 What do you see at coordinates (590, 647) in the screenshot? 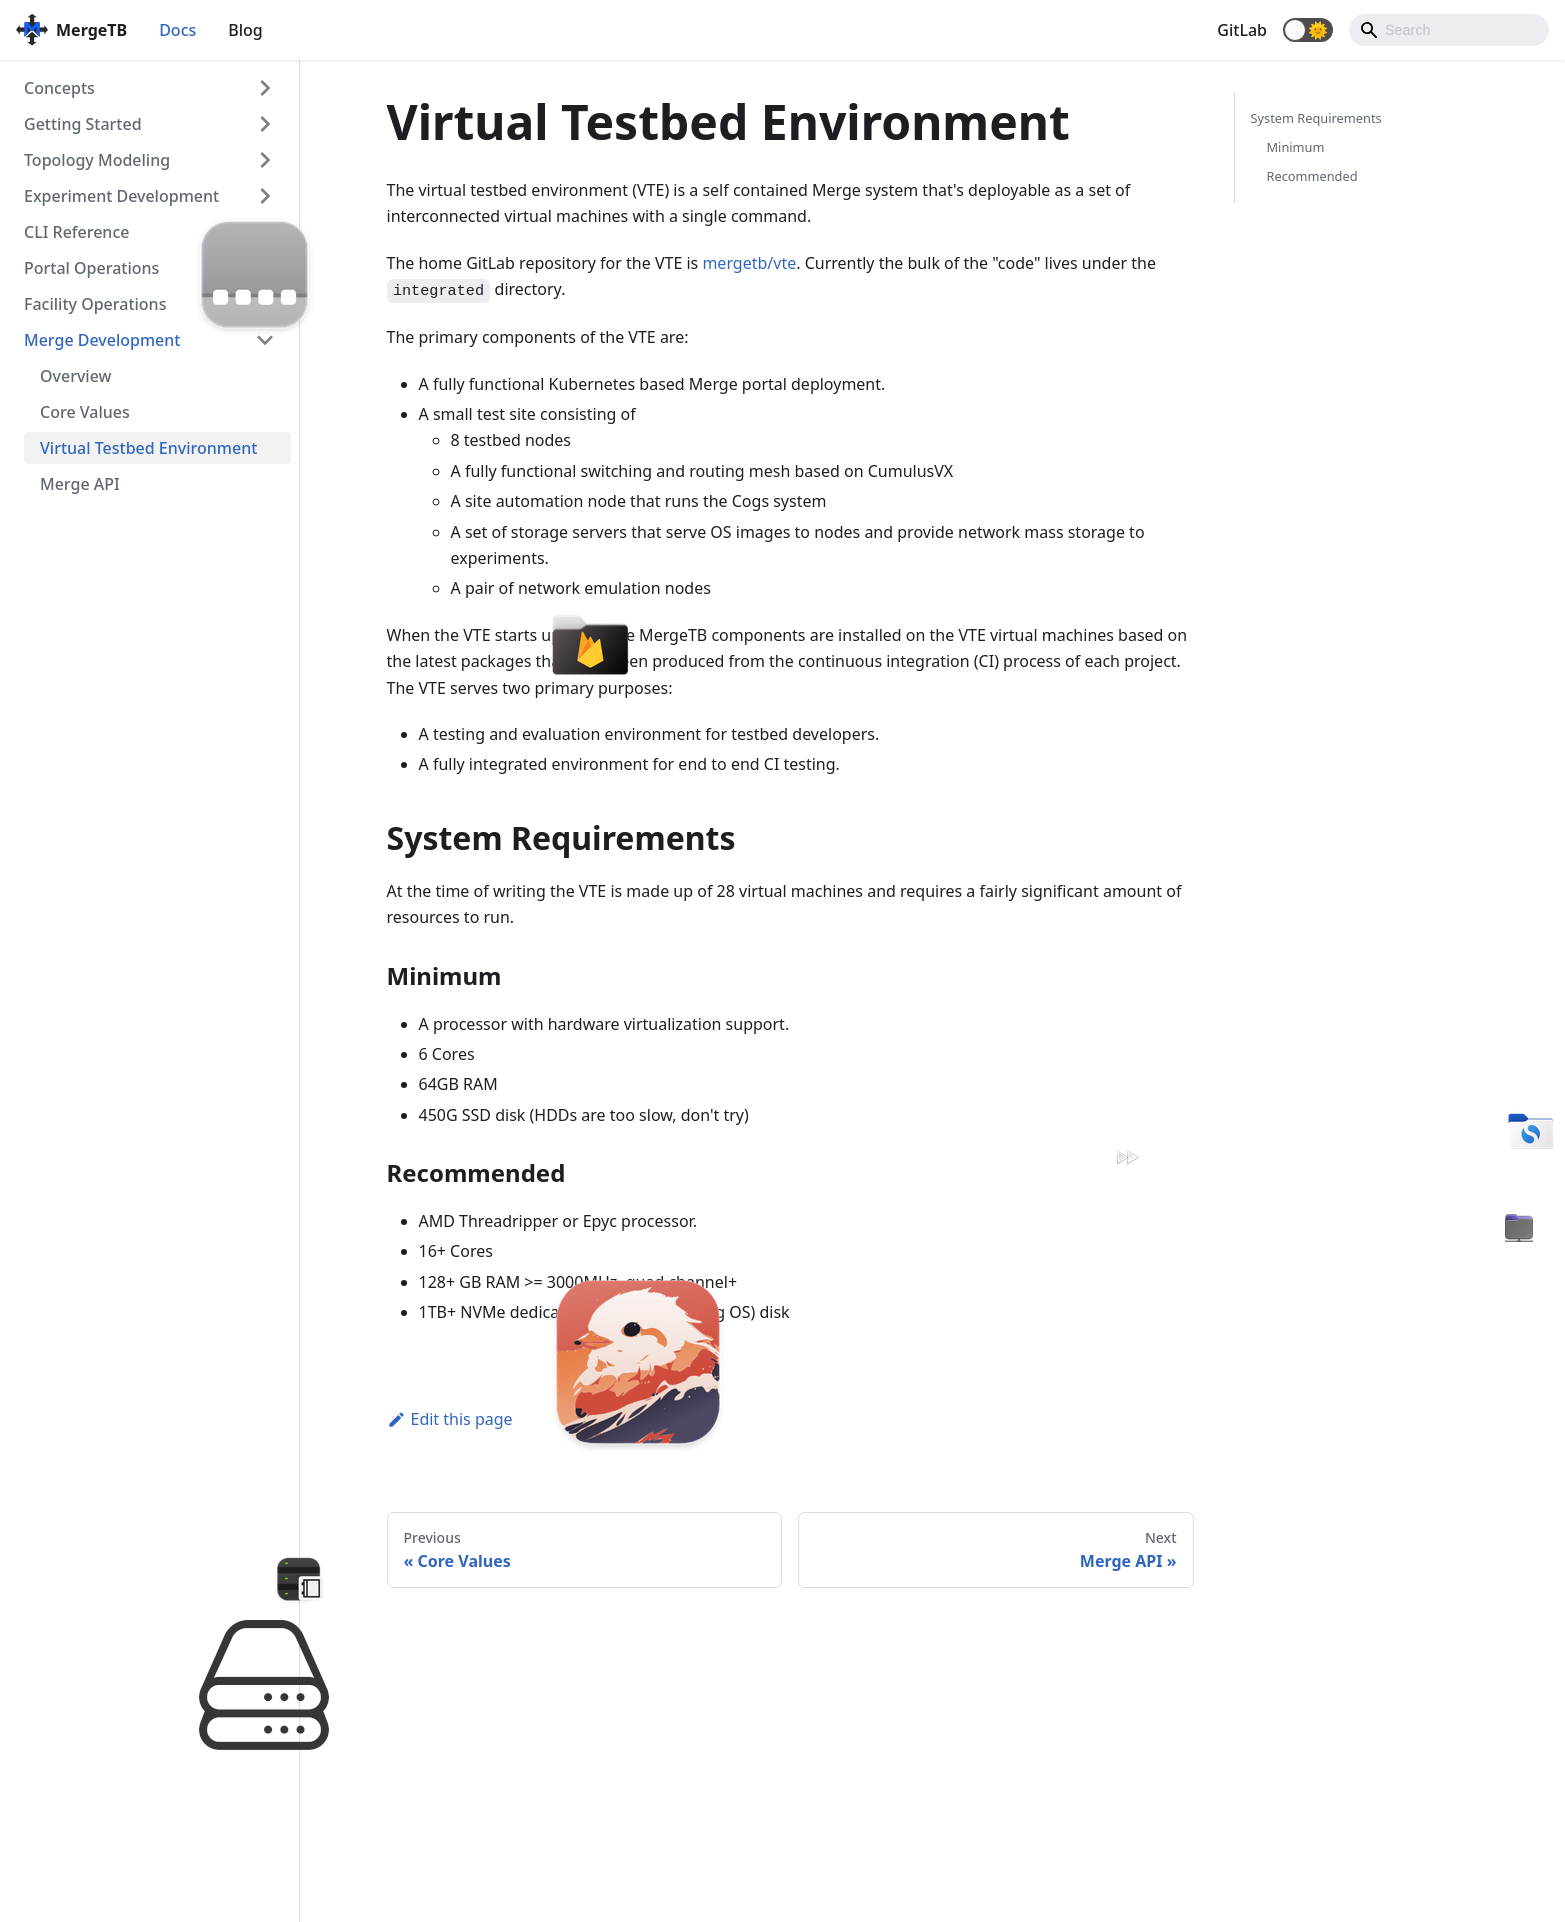
I see `open firebase project folder` at bounding box center [590, 647].